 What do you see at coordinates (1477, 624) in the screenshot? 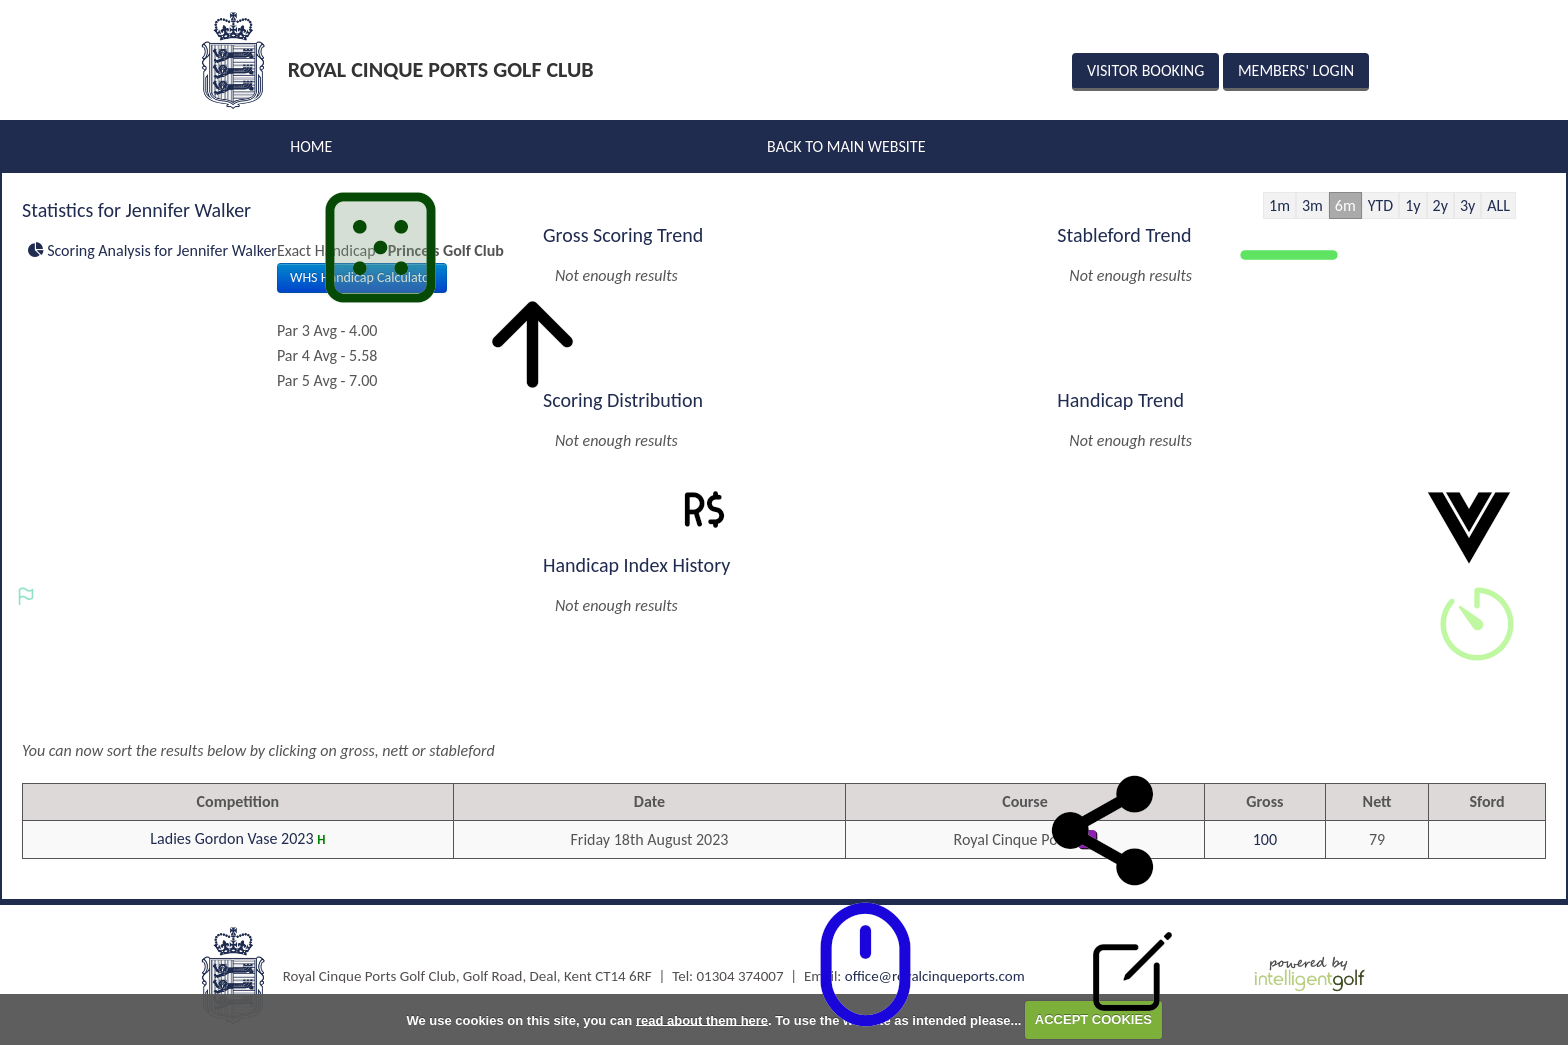
I see `set a countdown timer` at bounding box center [1477, 624].